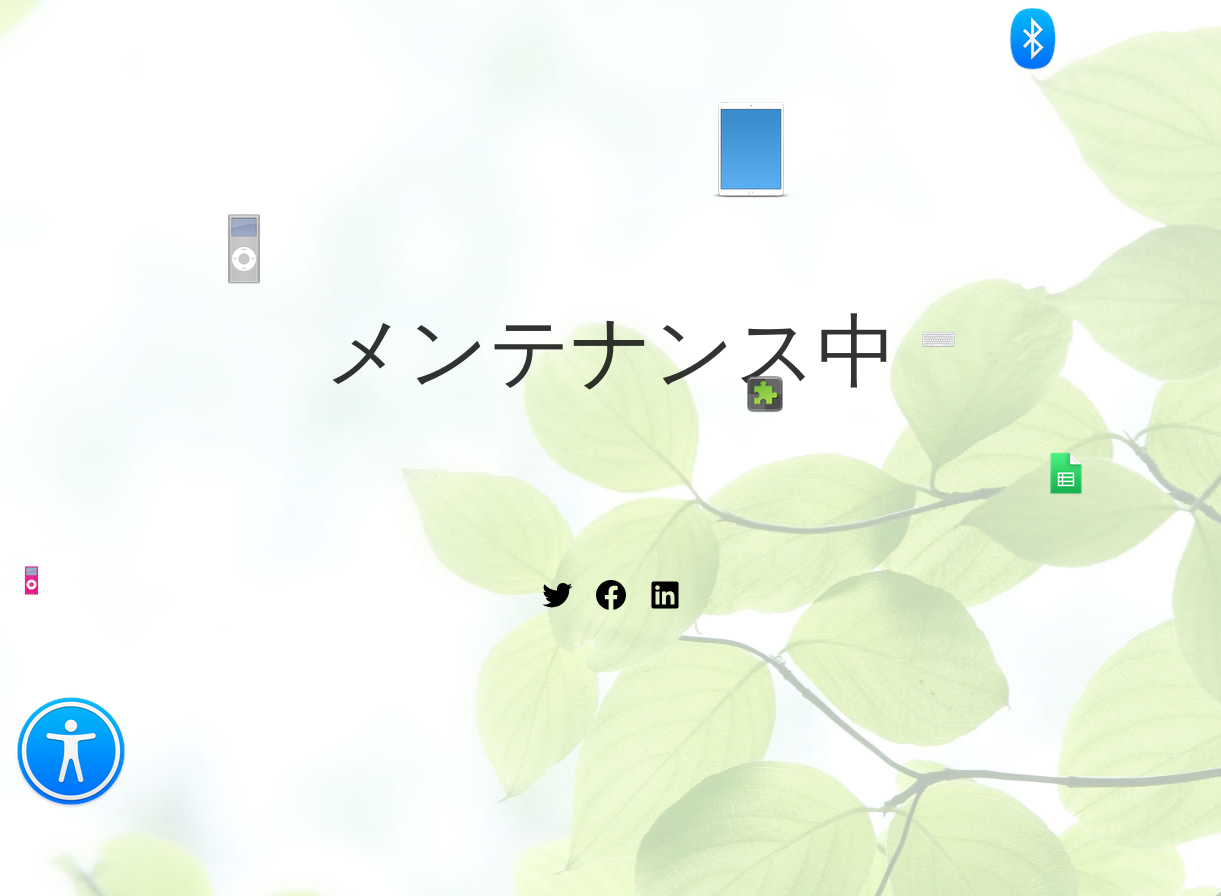 This screenshot has height=896, width=1221. I want to click on manage bluetooth connections and devices, so click(1033, 38).